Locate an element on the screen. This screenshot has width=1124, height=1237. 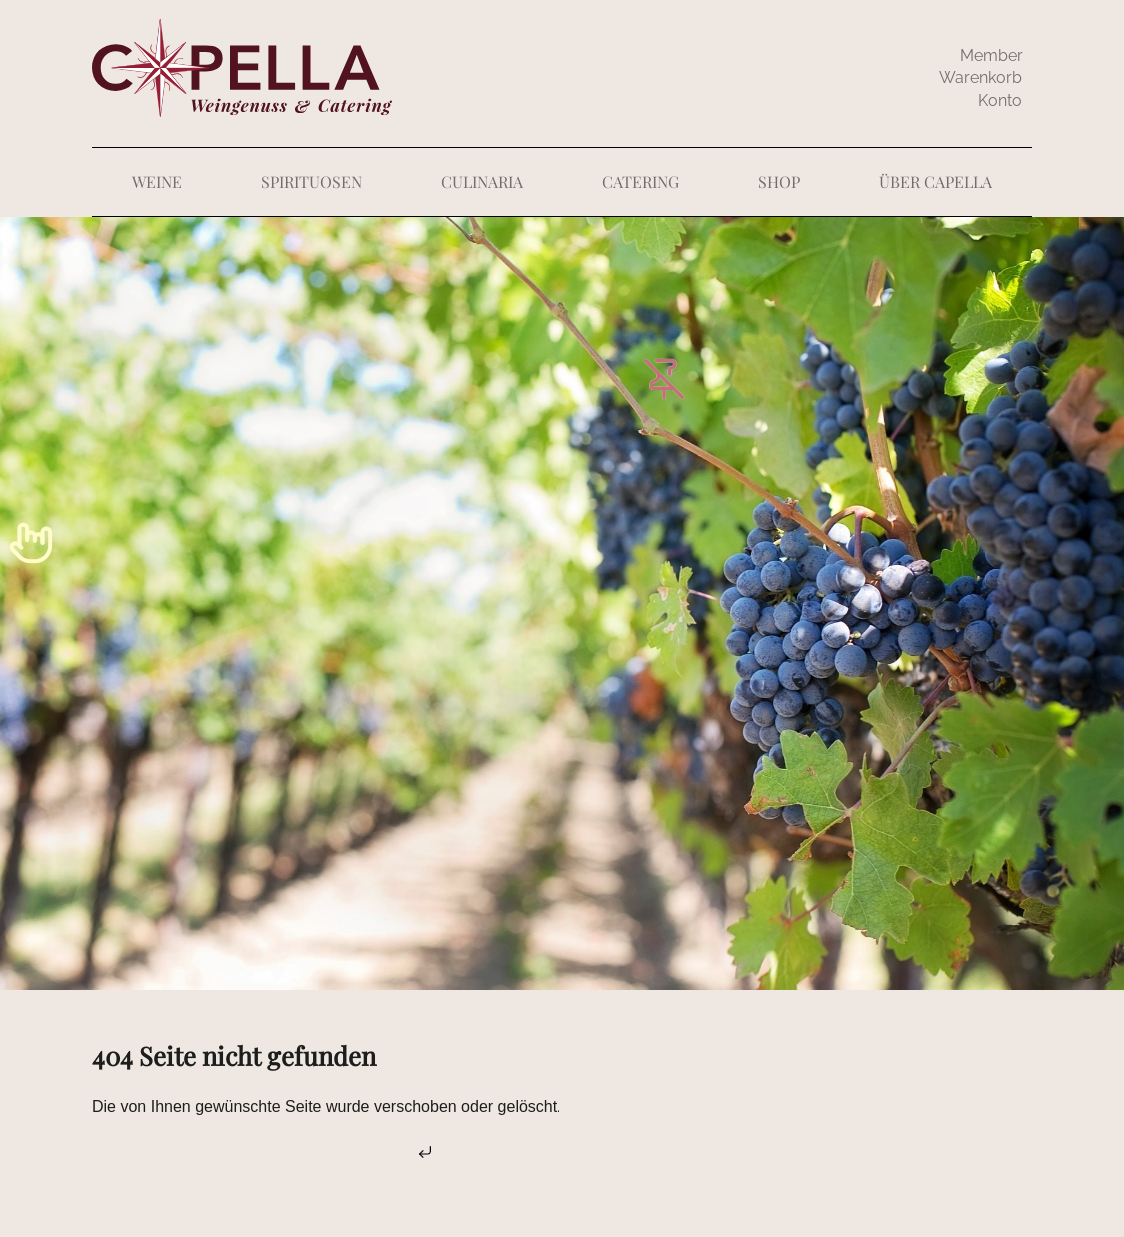
rock on or metal hand gesture is located at coordinates (31, 542).